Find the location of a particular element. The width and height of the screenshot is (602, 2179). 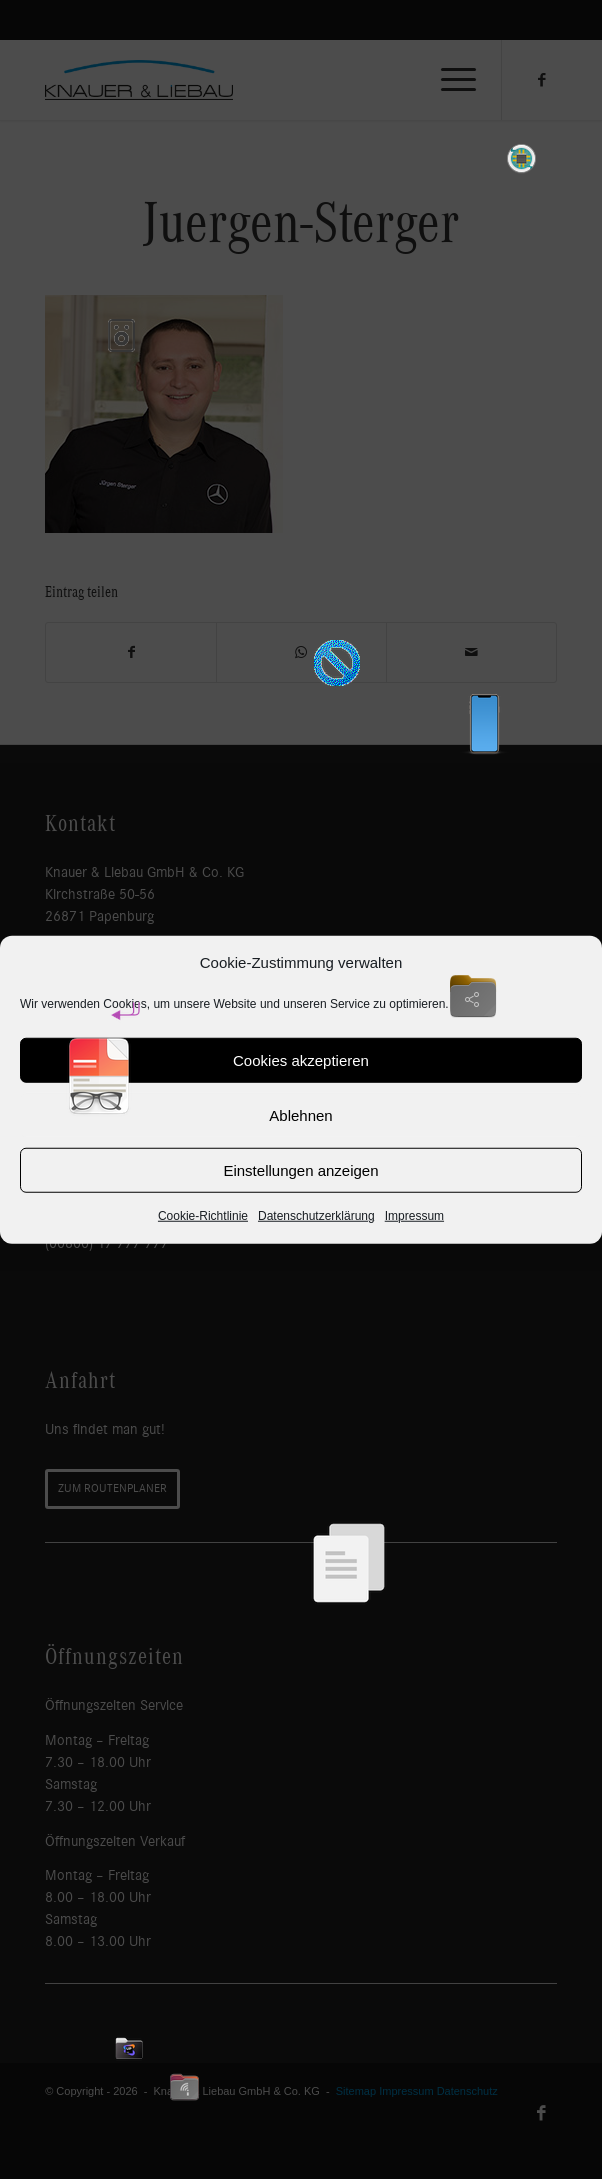

reply to all recipients in an email thread is located at coordinates (125, 1009).